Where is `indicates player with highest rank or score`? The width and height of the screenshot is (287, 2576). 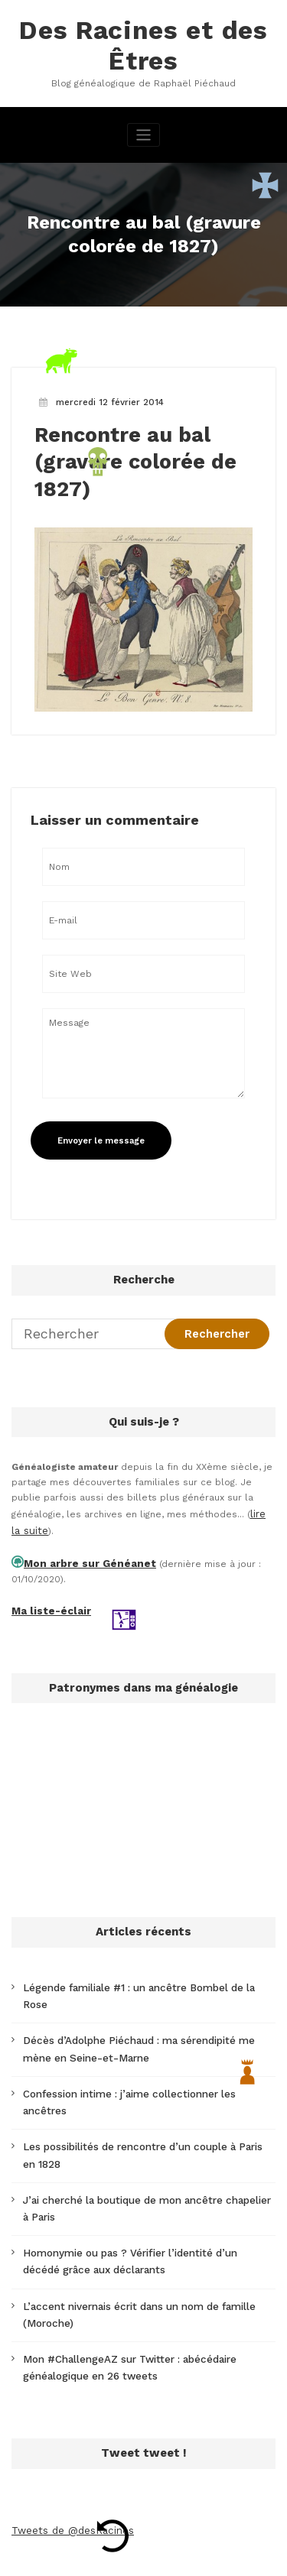
indicates player with highest rank or score is located at coordinates (247, 2072).